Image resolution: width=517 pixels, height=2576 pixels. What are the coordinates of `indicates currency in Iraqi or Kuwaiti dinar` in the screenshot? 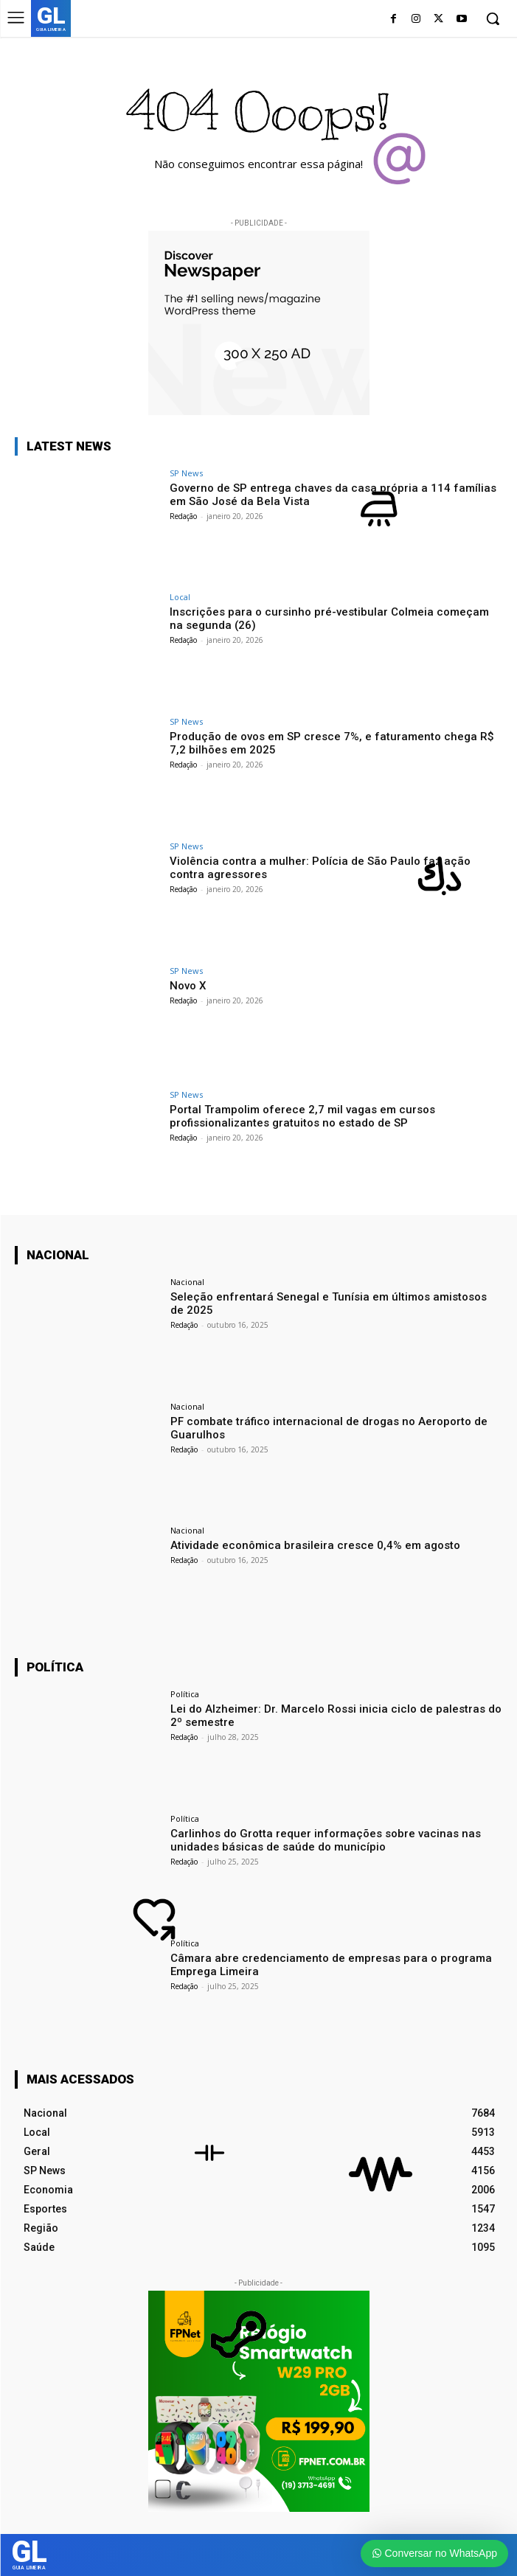 It's located at (440, 876).